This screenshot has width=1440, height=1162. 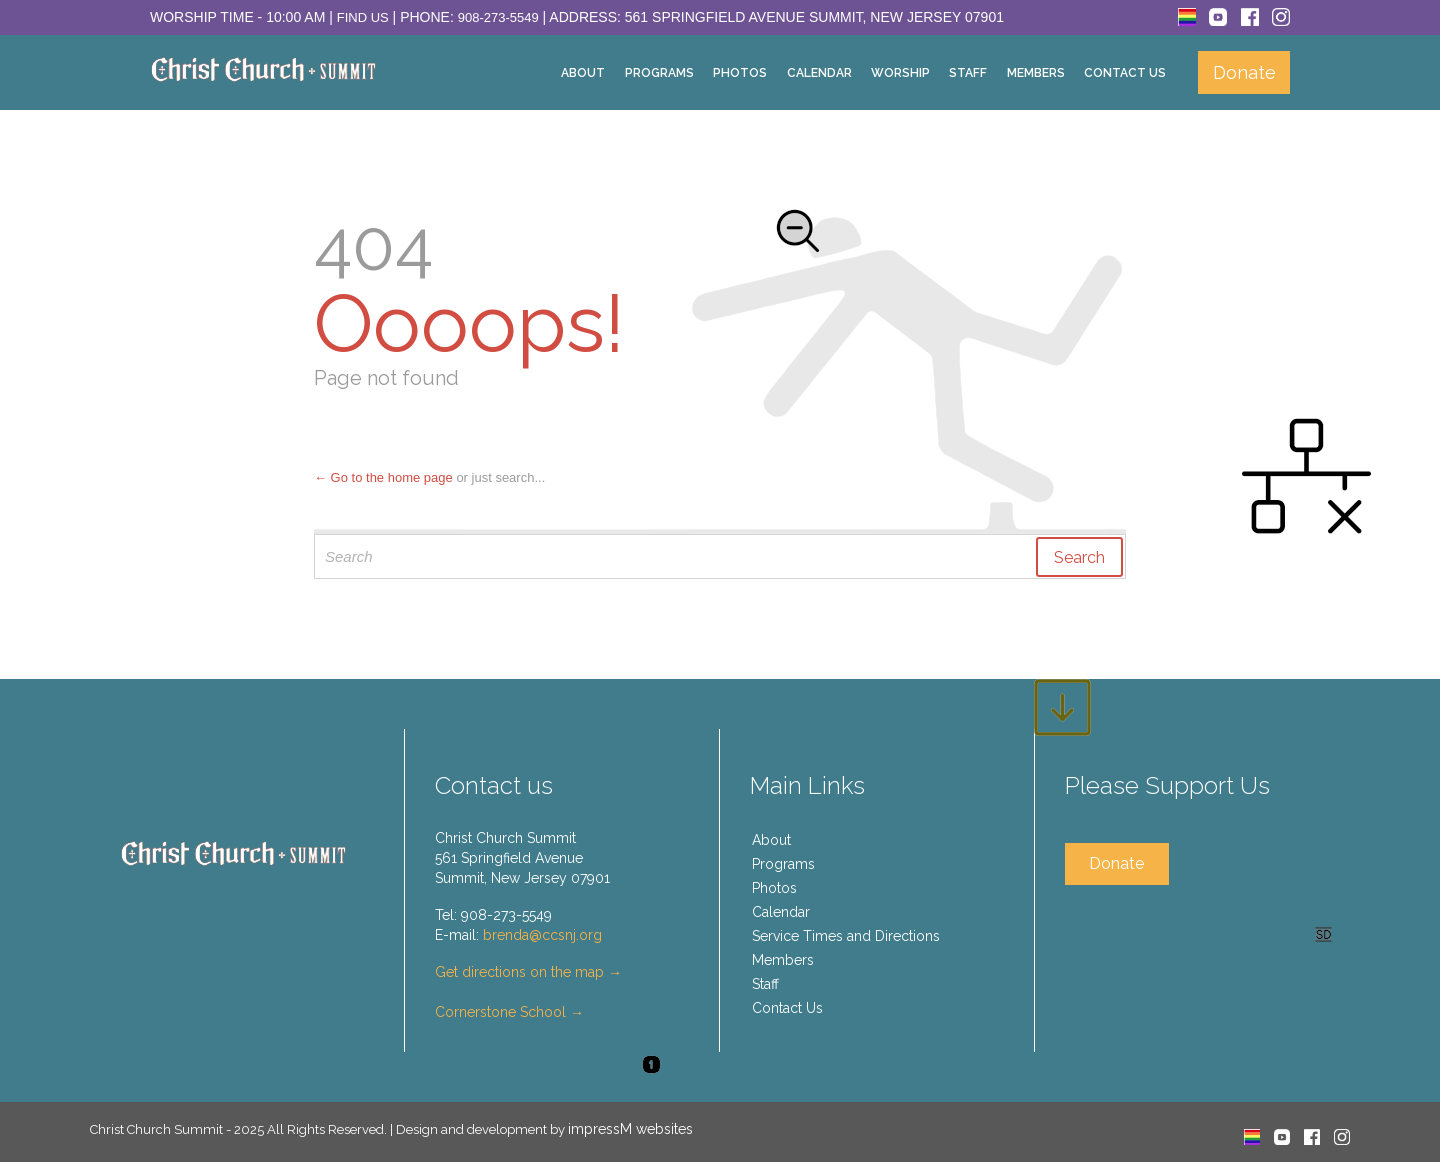 I want to click on indicates step one in a multi-step process, so click(x=651, y=1064).